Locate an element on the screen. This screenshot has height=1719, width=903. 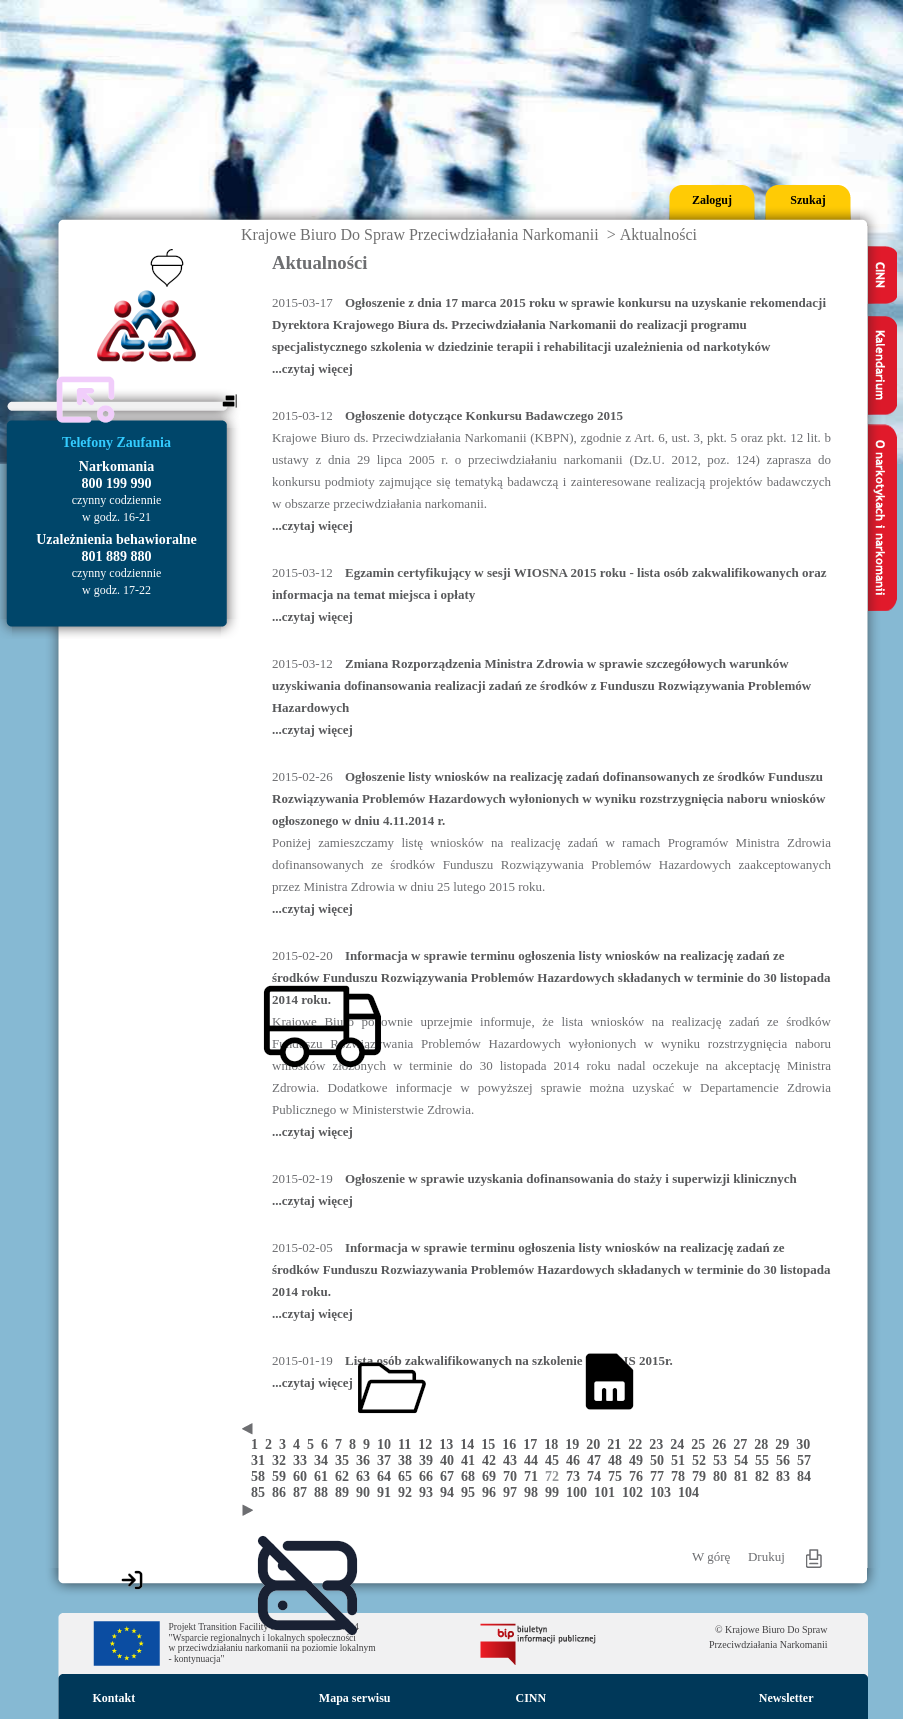
open folder to view contents is located at coordinates (389, 1386).